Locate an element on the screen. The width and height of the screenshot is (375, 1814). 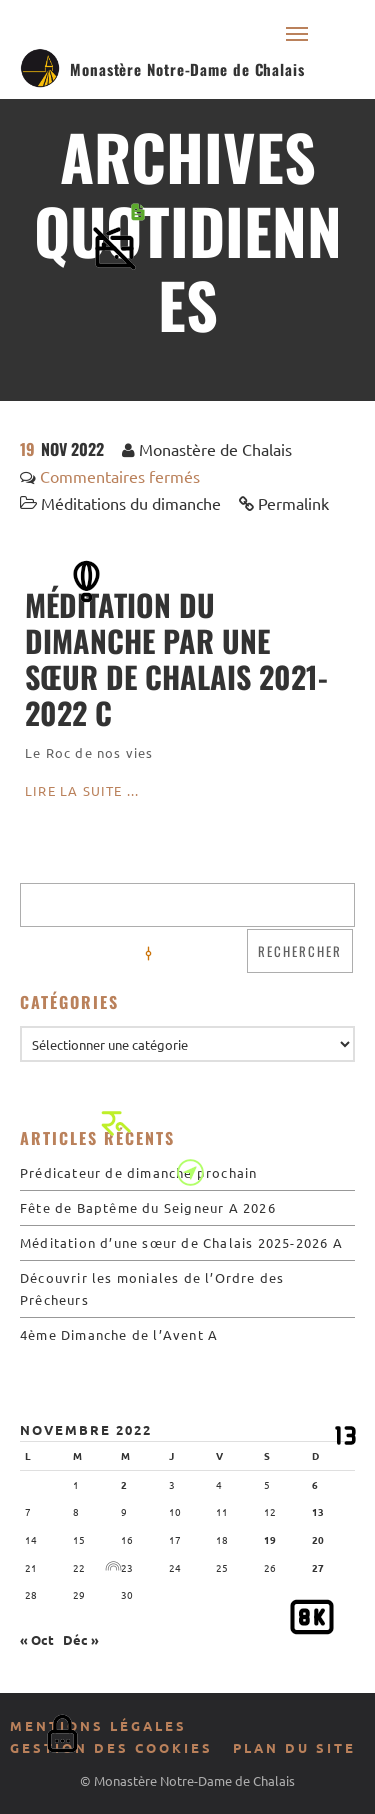
indicates nepalese rupee currency is located at coordinates (115, 1123).